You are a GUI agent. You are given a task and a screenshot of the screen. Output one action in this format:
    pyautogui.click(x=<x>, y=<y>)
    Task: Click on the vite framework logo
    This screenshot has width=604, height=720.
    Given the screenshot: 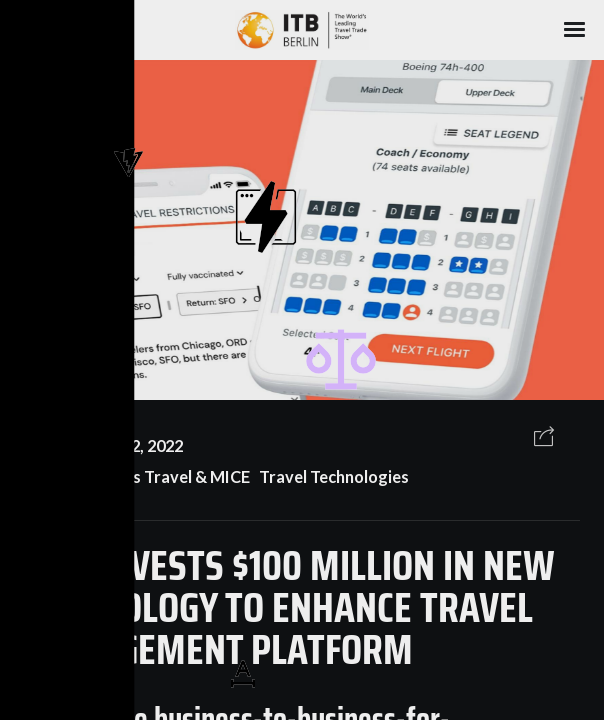 What is the action you would take?
    pyautogui.click(x=128, y=162)
    